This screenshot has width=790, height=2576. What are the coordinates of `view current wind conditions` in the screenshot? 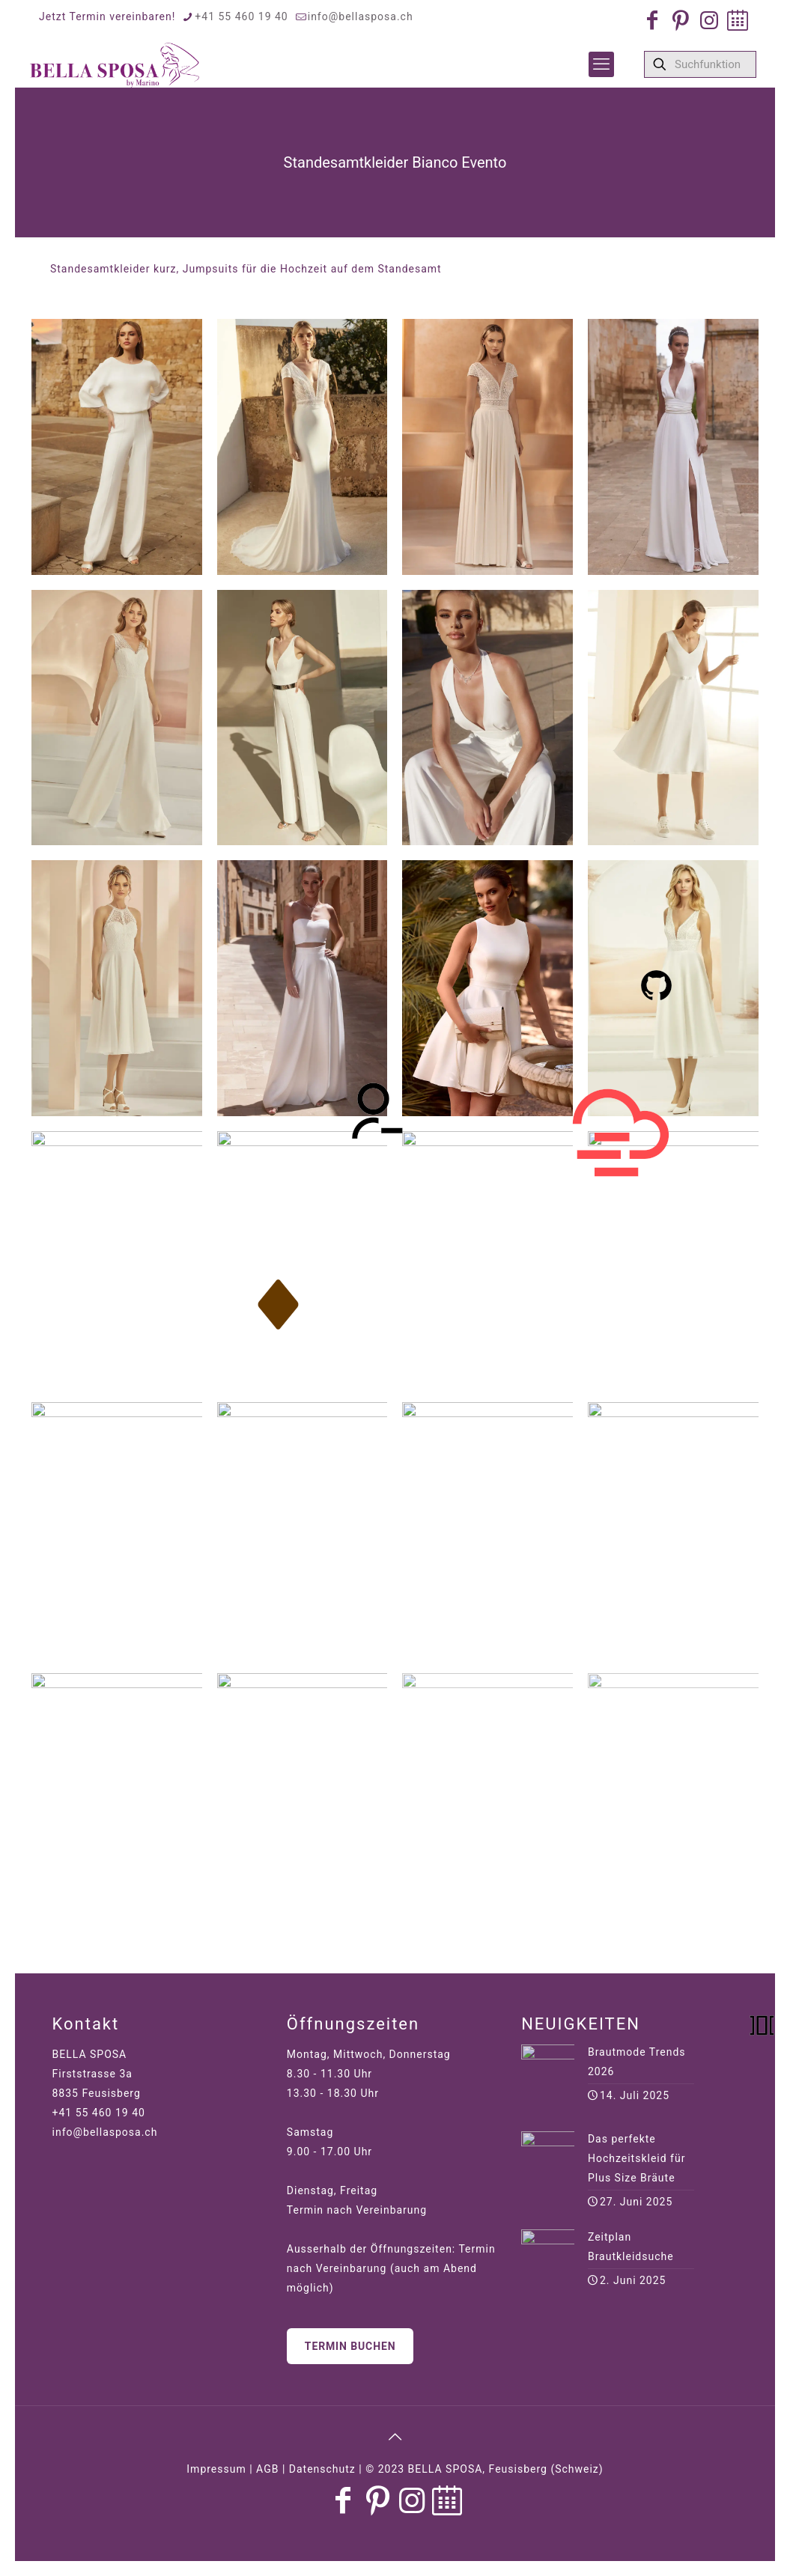 It's located at (621, 1133).